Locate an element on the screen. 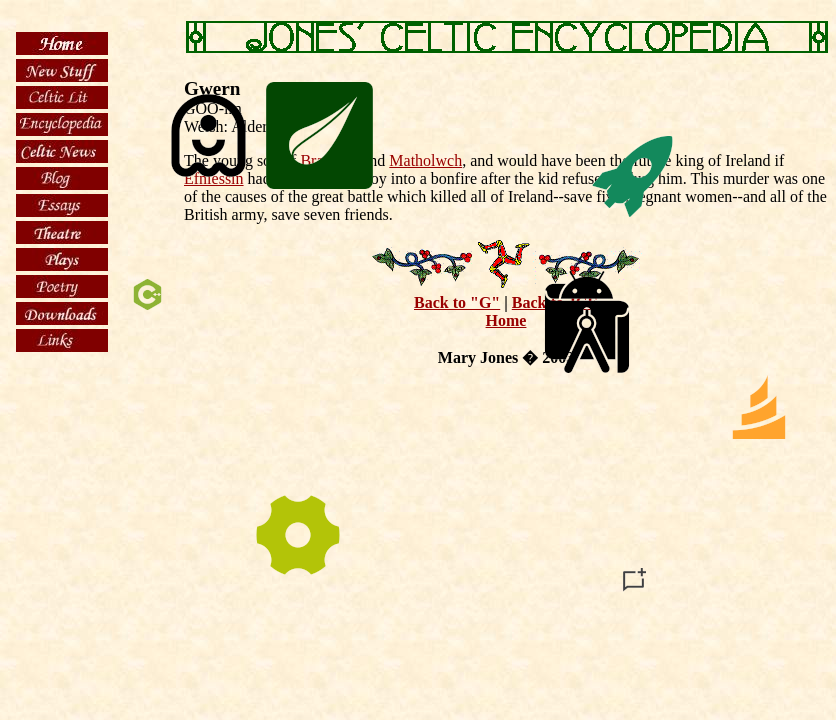 The width and height of the screenshot is (836, 720). Rocket.Chat messaging platform logo is located at coordinates (632, 176).